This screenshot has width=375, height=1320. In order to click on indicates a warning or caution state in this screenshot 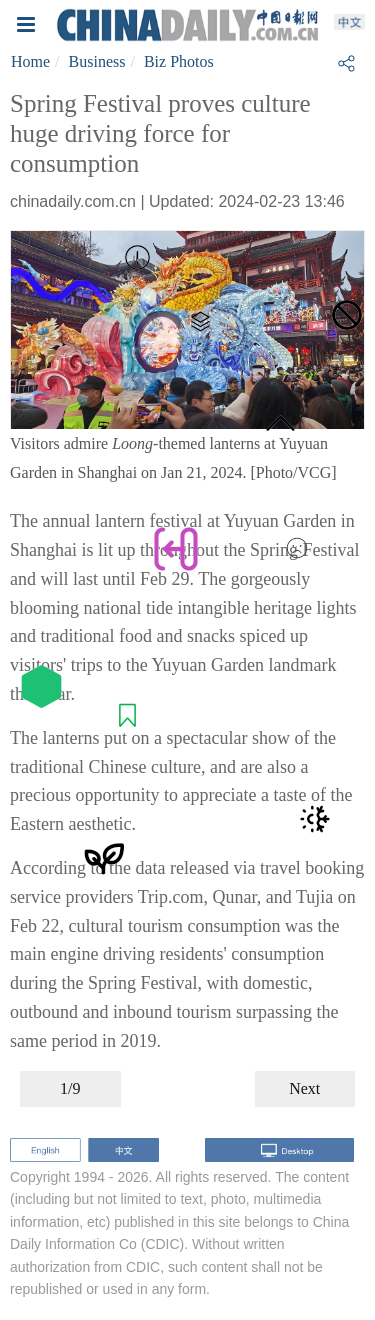, I will do `click(137, 257)`.